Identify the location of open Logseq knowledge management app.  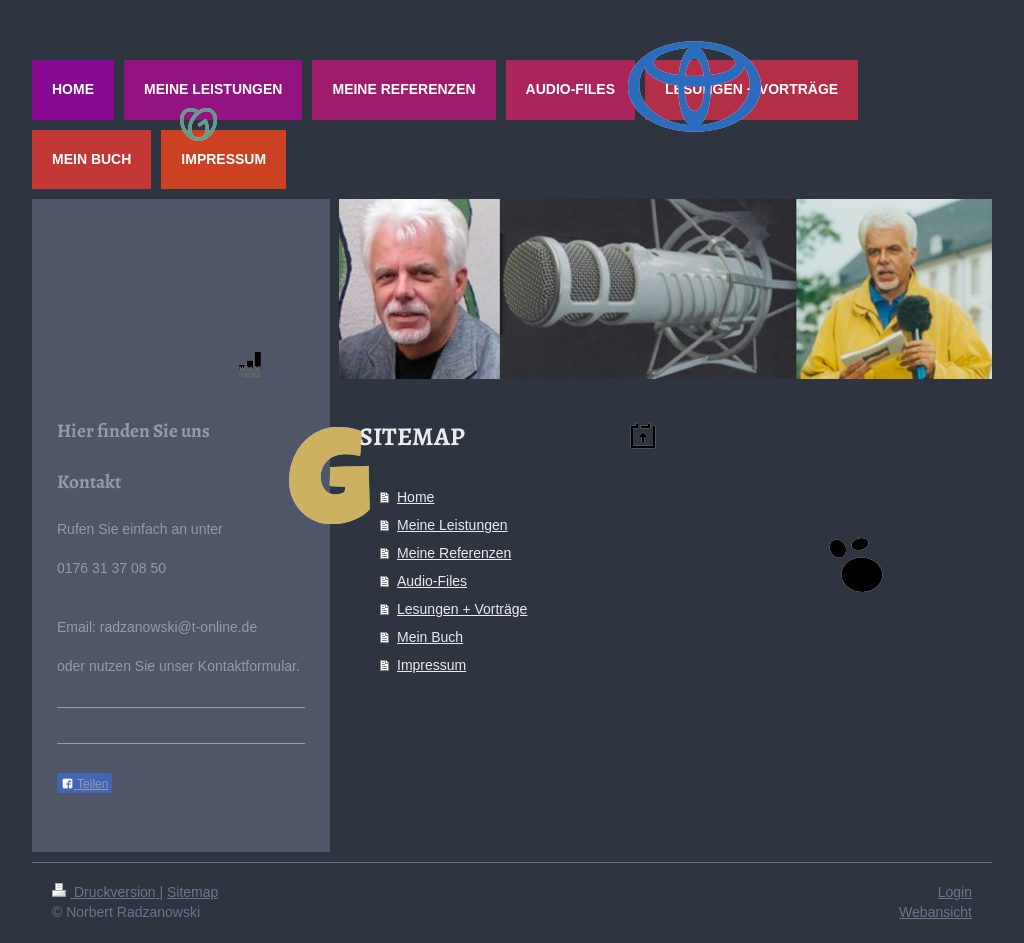
(856, 565).